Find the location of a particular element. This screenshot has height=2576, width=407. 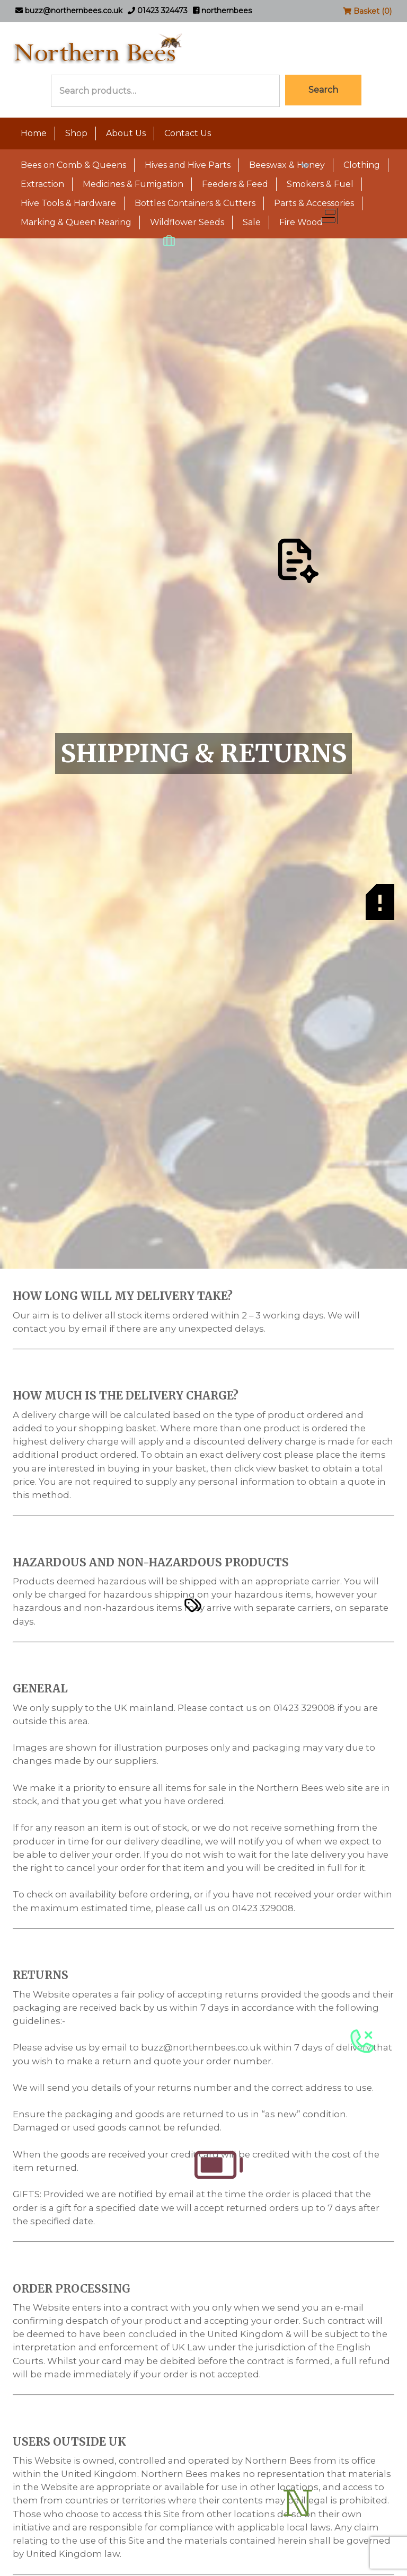

expand a dropdown menu is located at coordinates (305, 165).